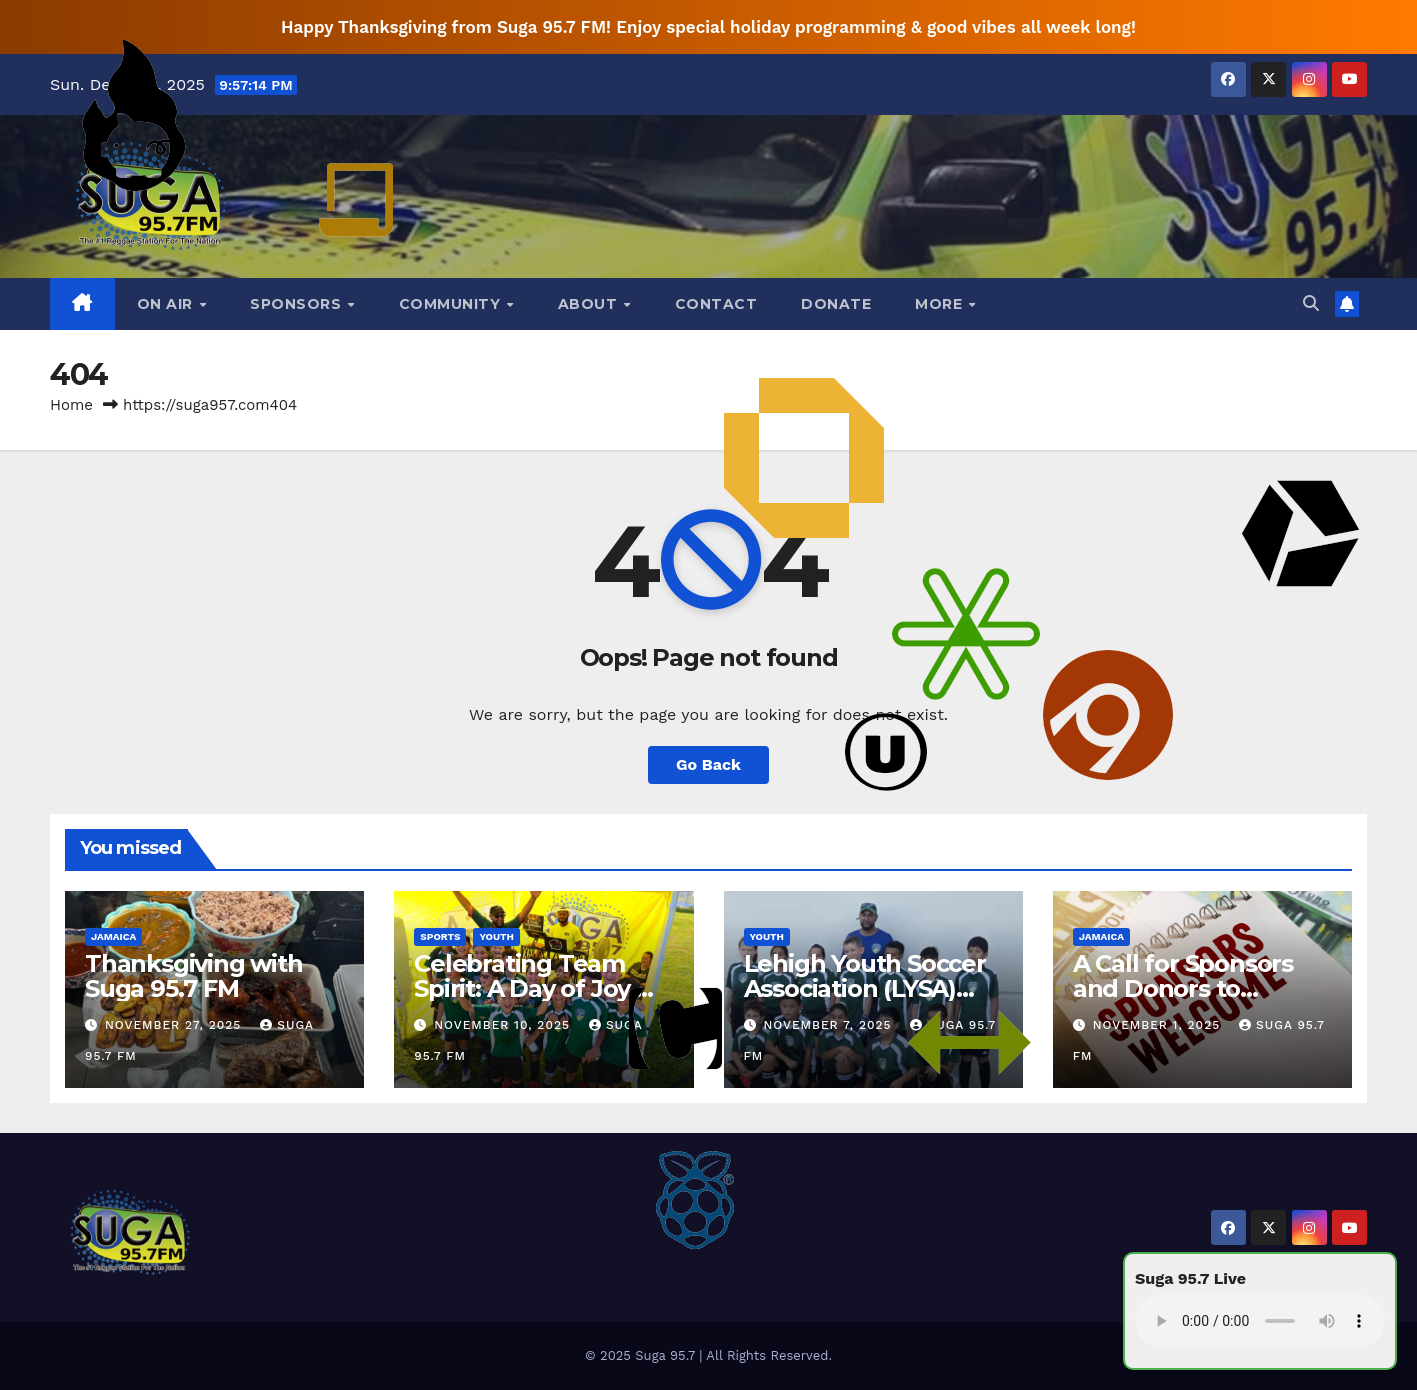  Describe the element at coordinates (675, 1028) in the screenshot. I see `contao CMS logo` at that location.